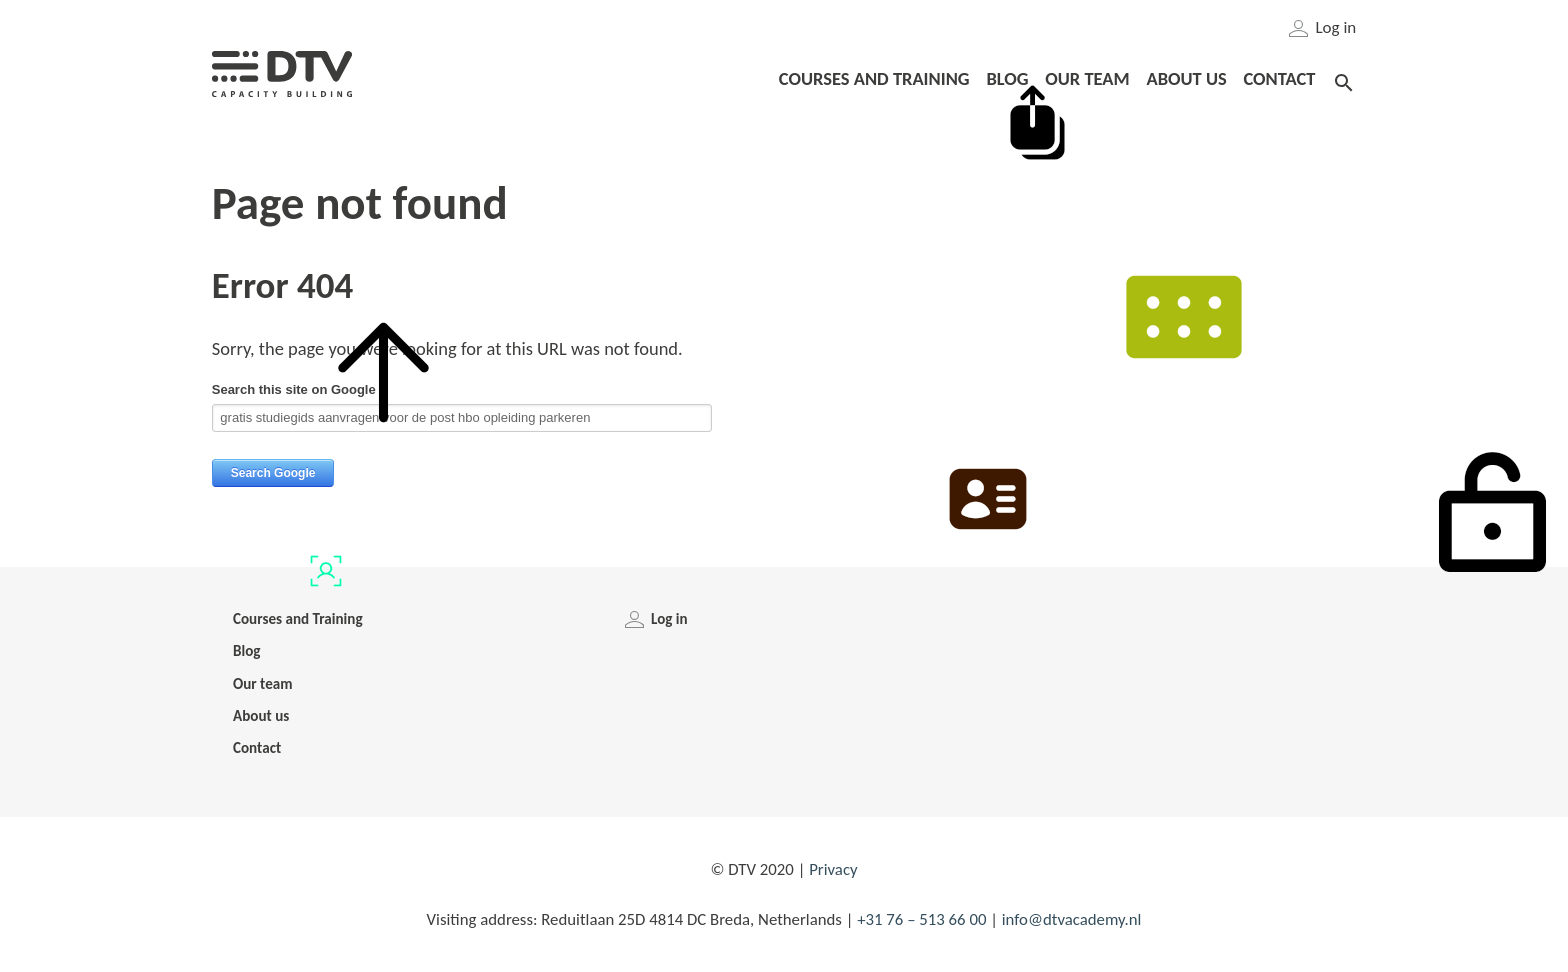 The width and height of the screenshot is (1568, 972). What do you see at coordinates (1492, 518) in the screenshot?
I see `unlock or access secured content` at bounding box center [1492, 518].